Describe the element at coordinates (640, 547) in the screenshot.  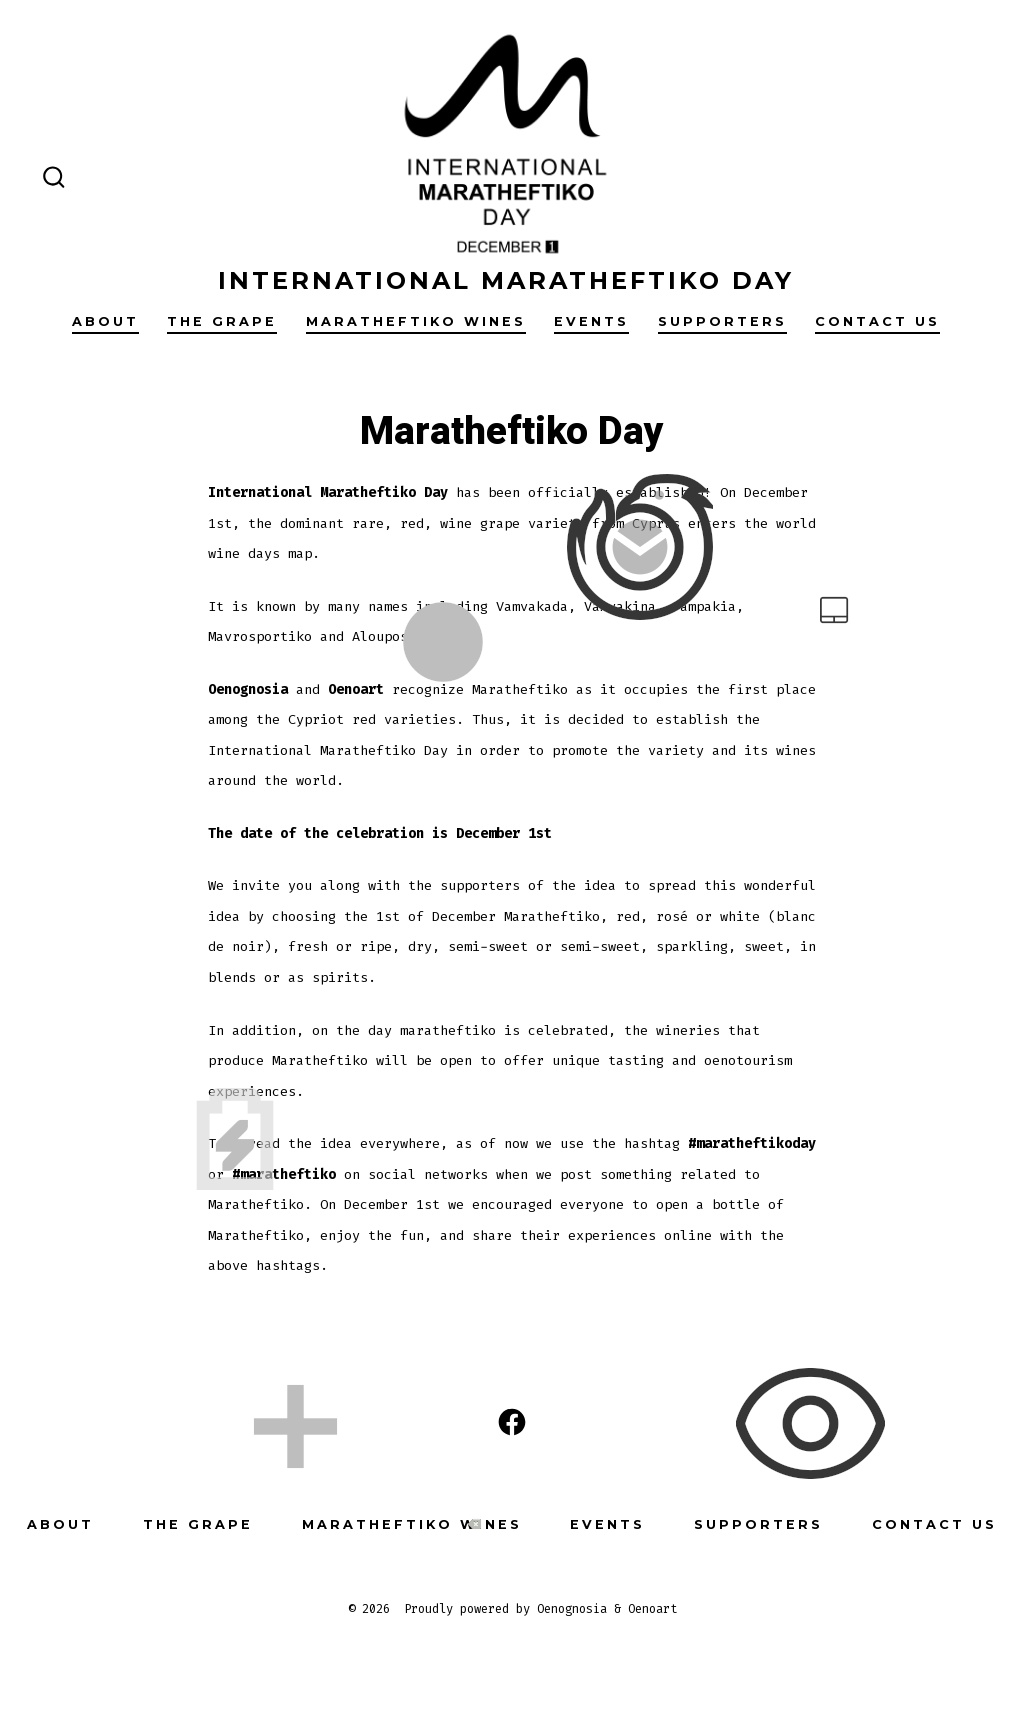
I see `open thunderbird email client` at that location.